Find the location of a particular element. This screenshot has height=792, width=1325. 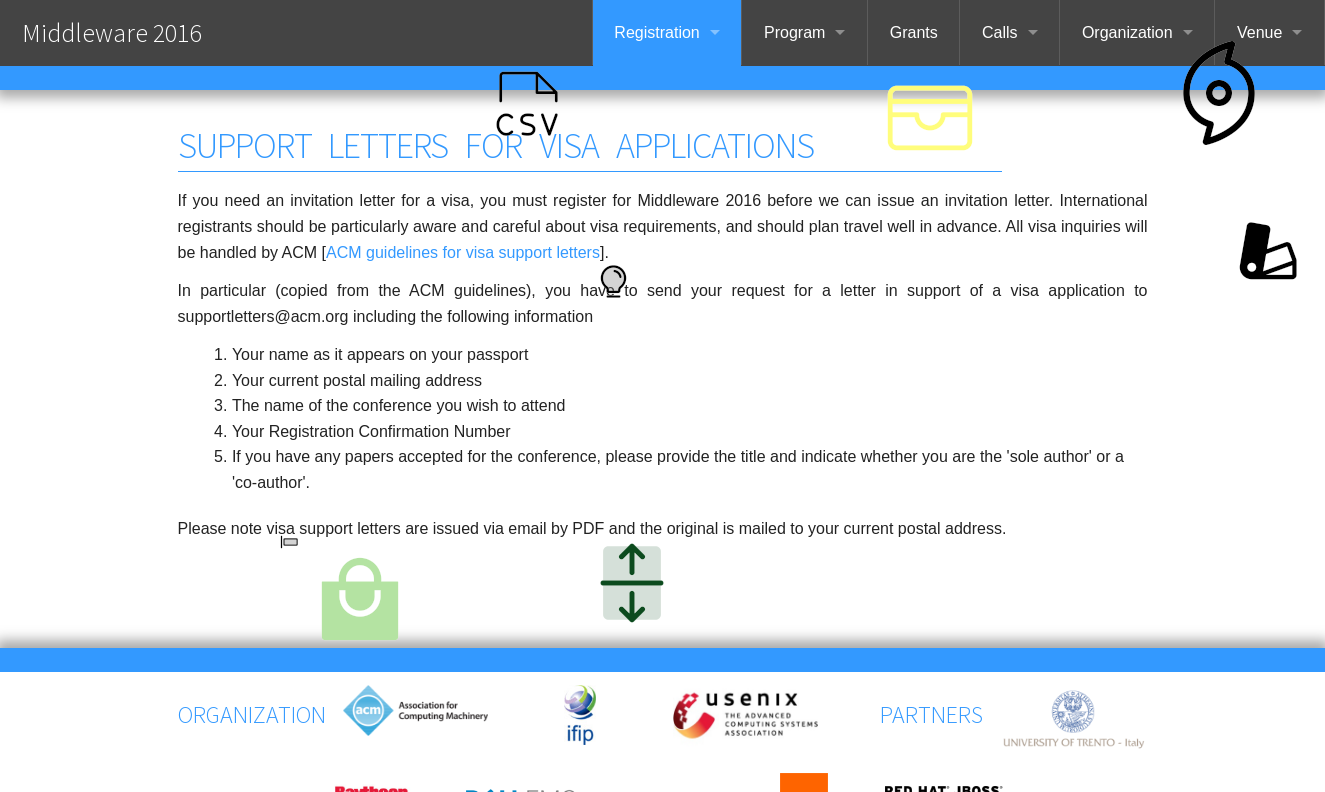

expand content vertically is located at coordinates (632, 583).